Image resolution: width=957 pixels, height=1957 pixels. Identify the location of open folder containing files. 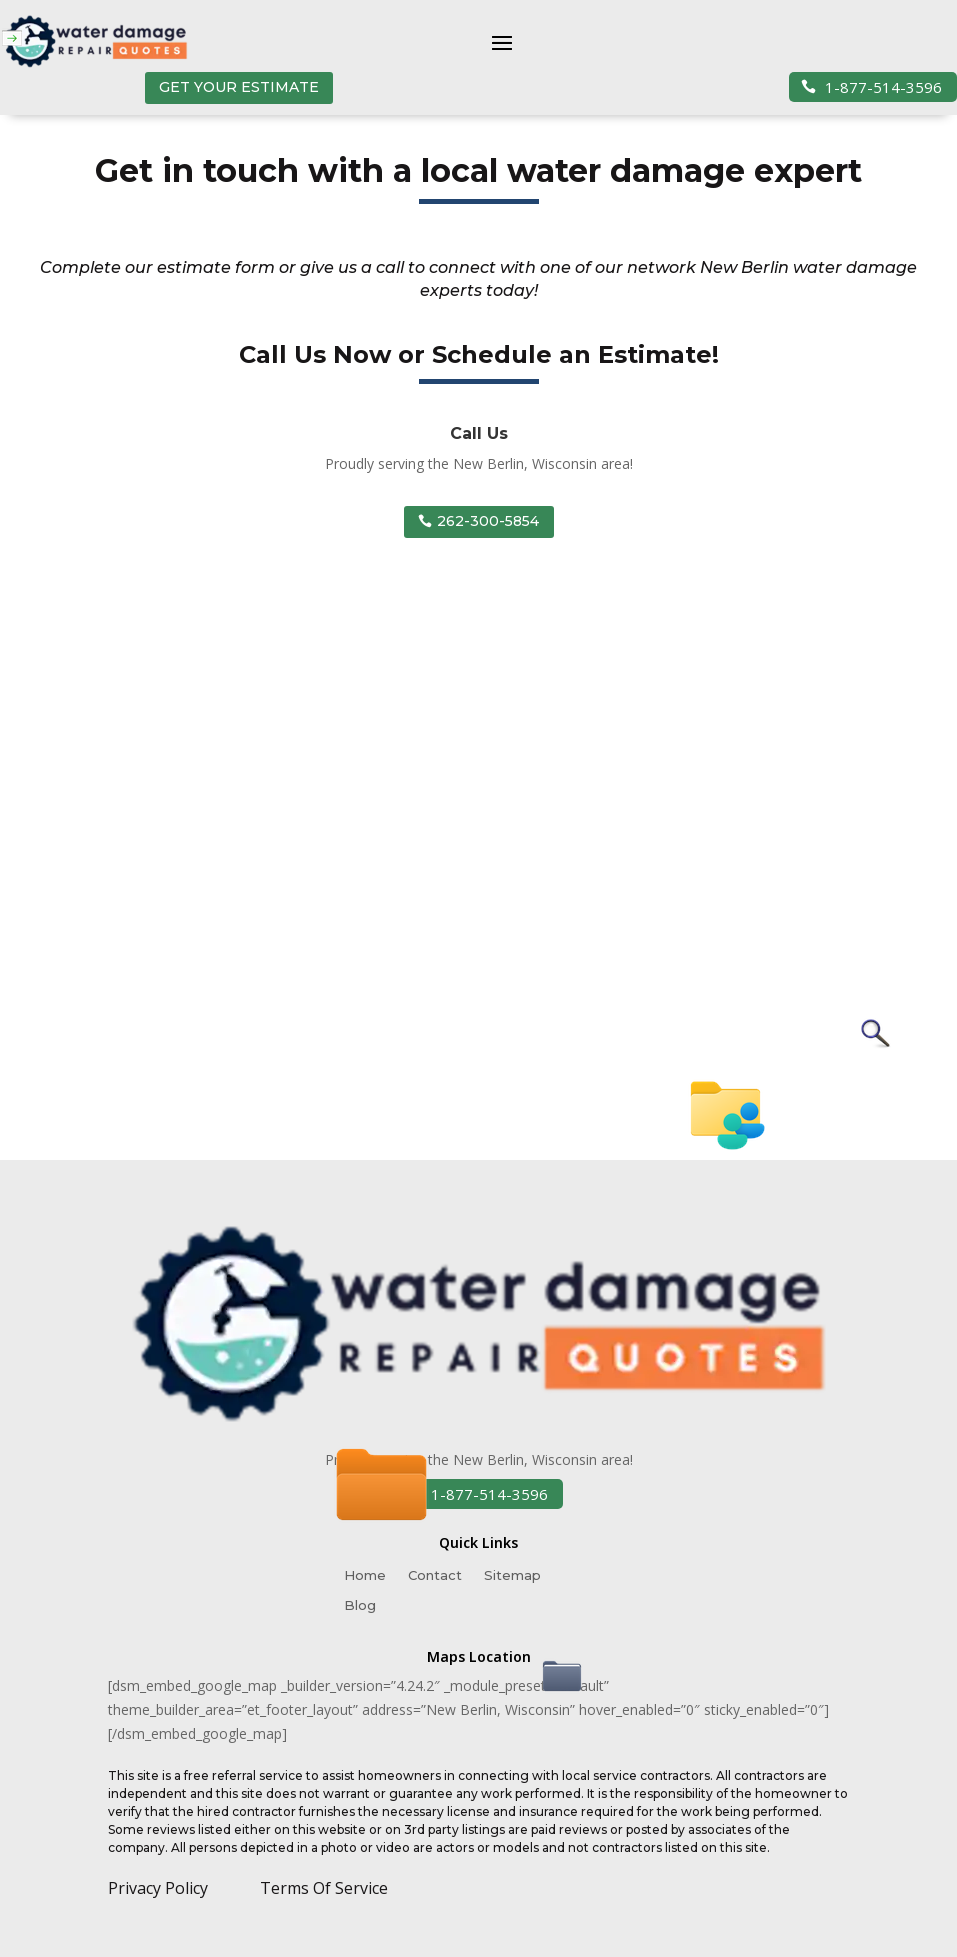
(381, 1484).